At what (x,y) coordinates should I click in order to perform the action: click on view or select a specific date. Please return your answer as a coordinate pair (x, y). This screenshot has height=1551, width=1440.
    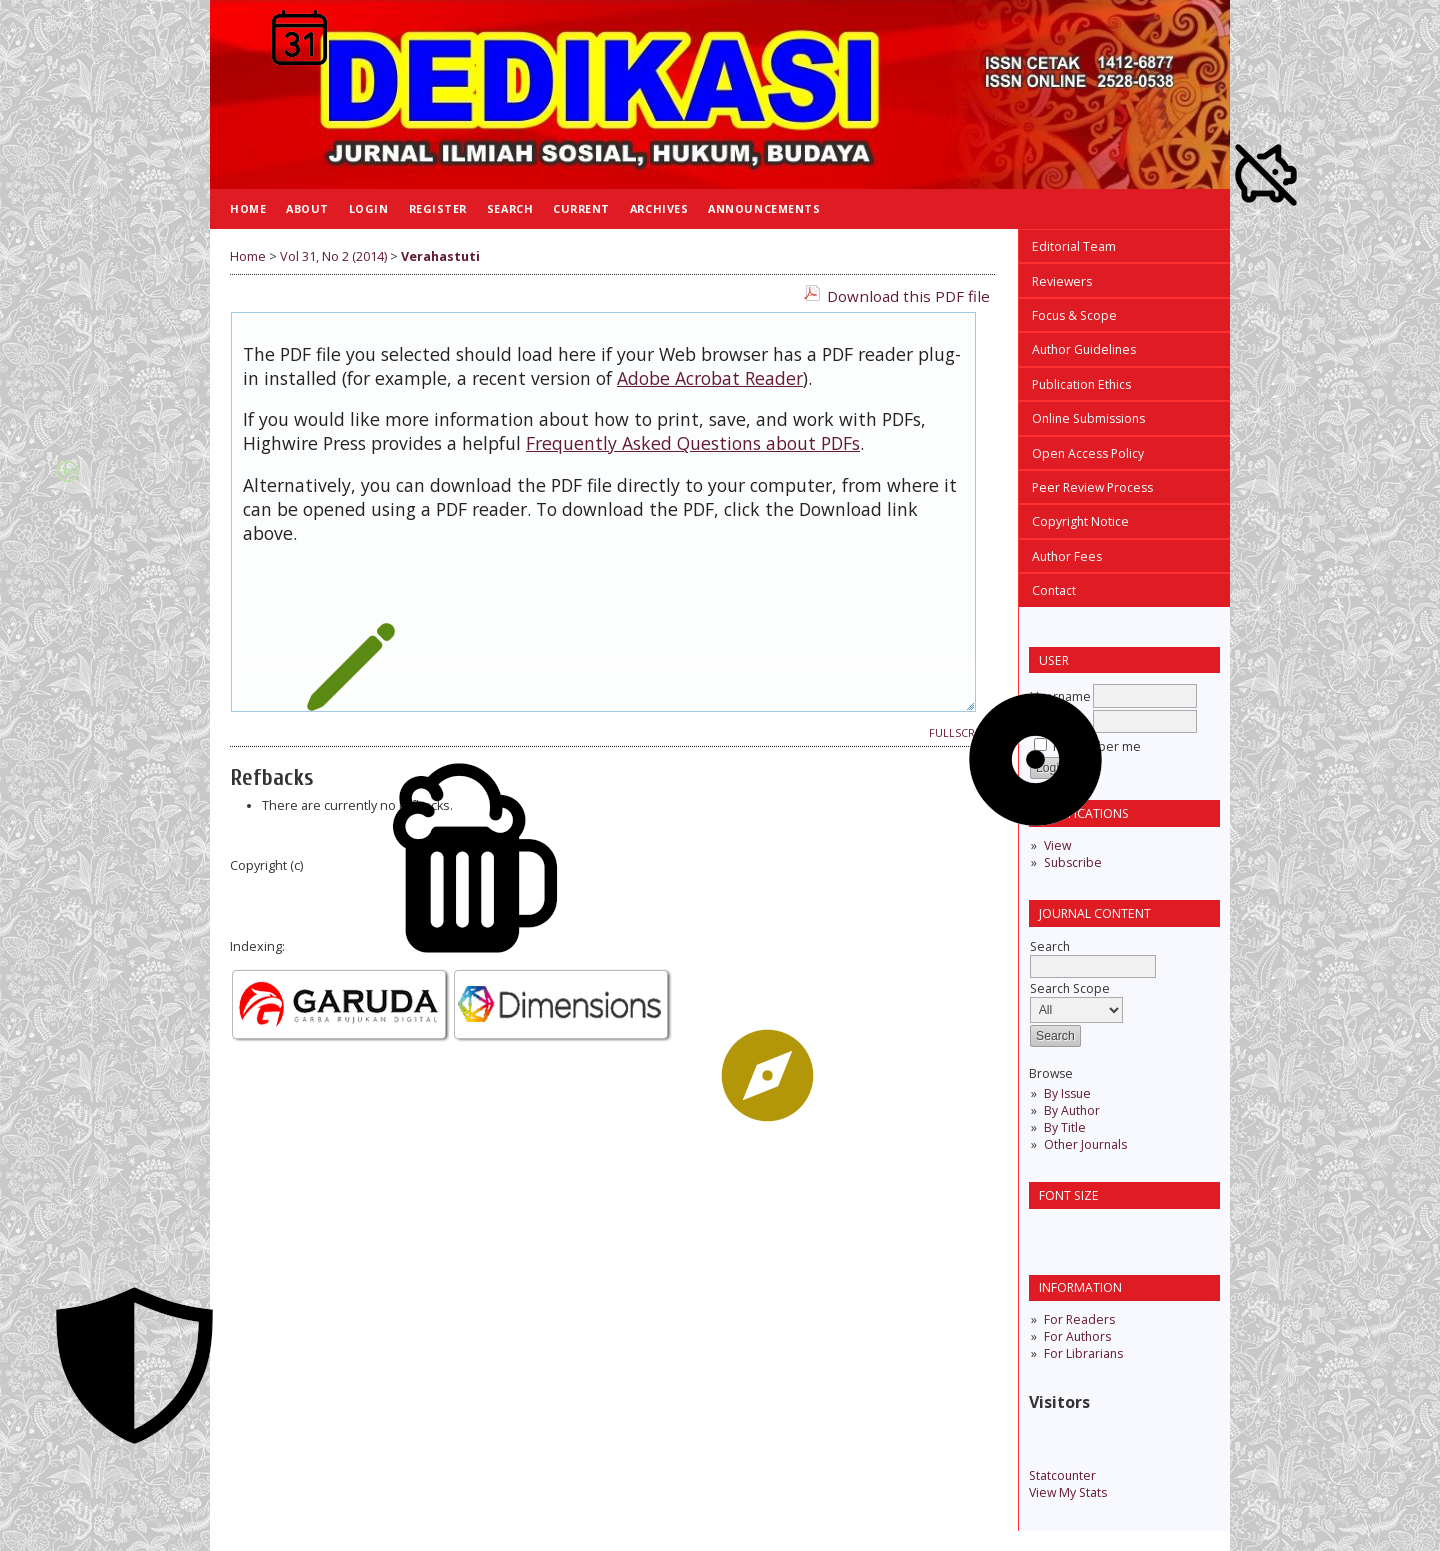
    Looking at the image, I should click on (299, 37).